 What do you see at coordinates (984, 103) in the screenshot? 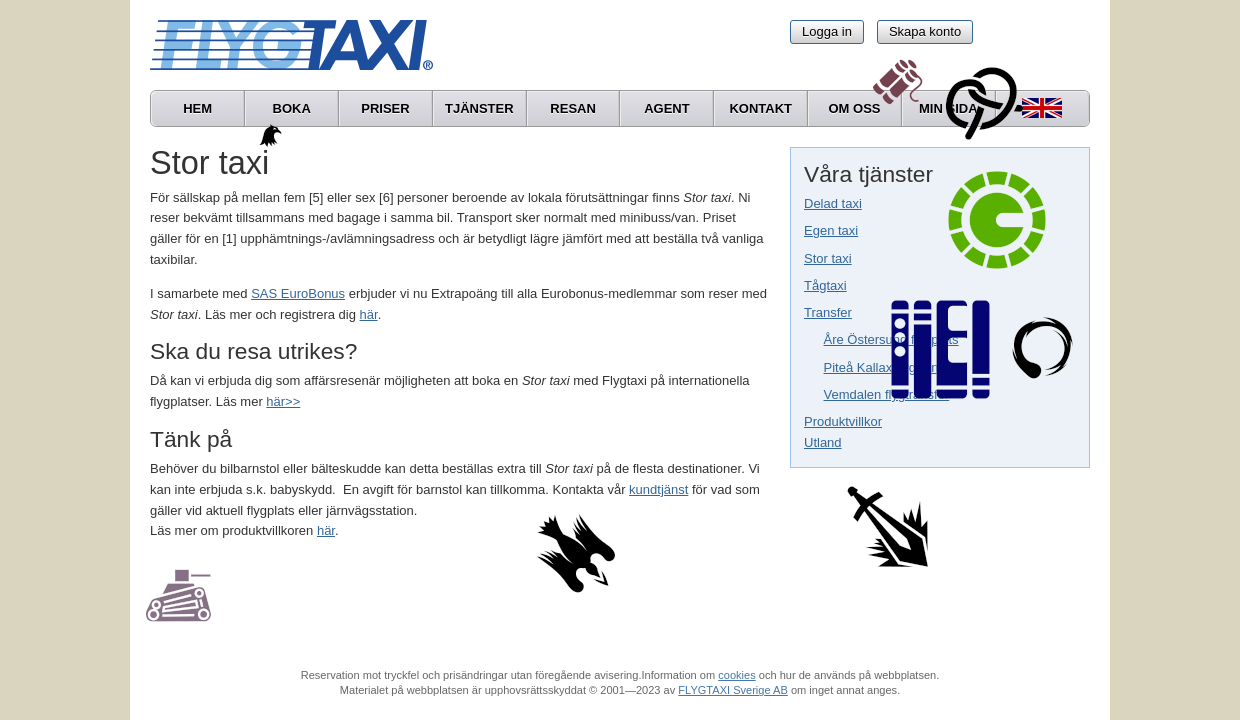
I see `browse bakery or snack items` at bounding box center [984, 103].